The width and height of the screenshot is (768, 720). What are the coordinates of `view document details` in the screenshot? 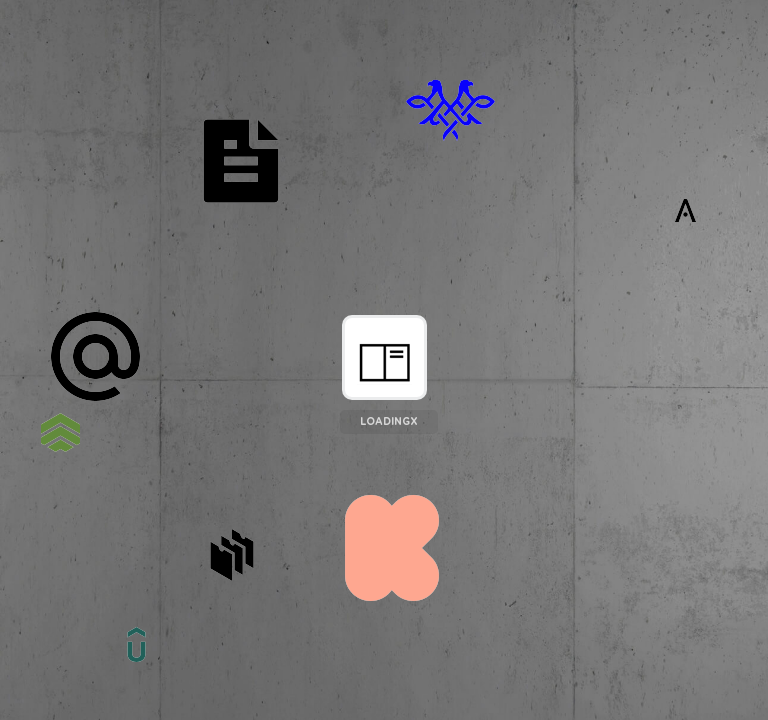 It's located at (241, 161).